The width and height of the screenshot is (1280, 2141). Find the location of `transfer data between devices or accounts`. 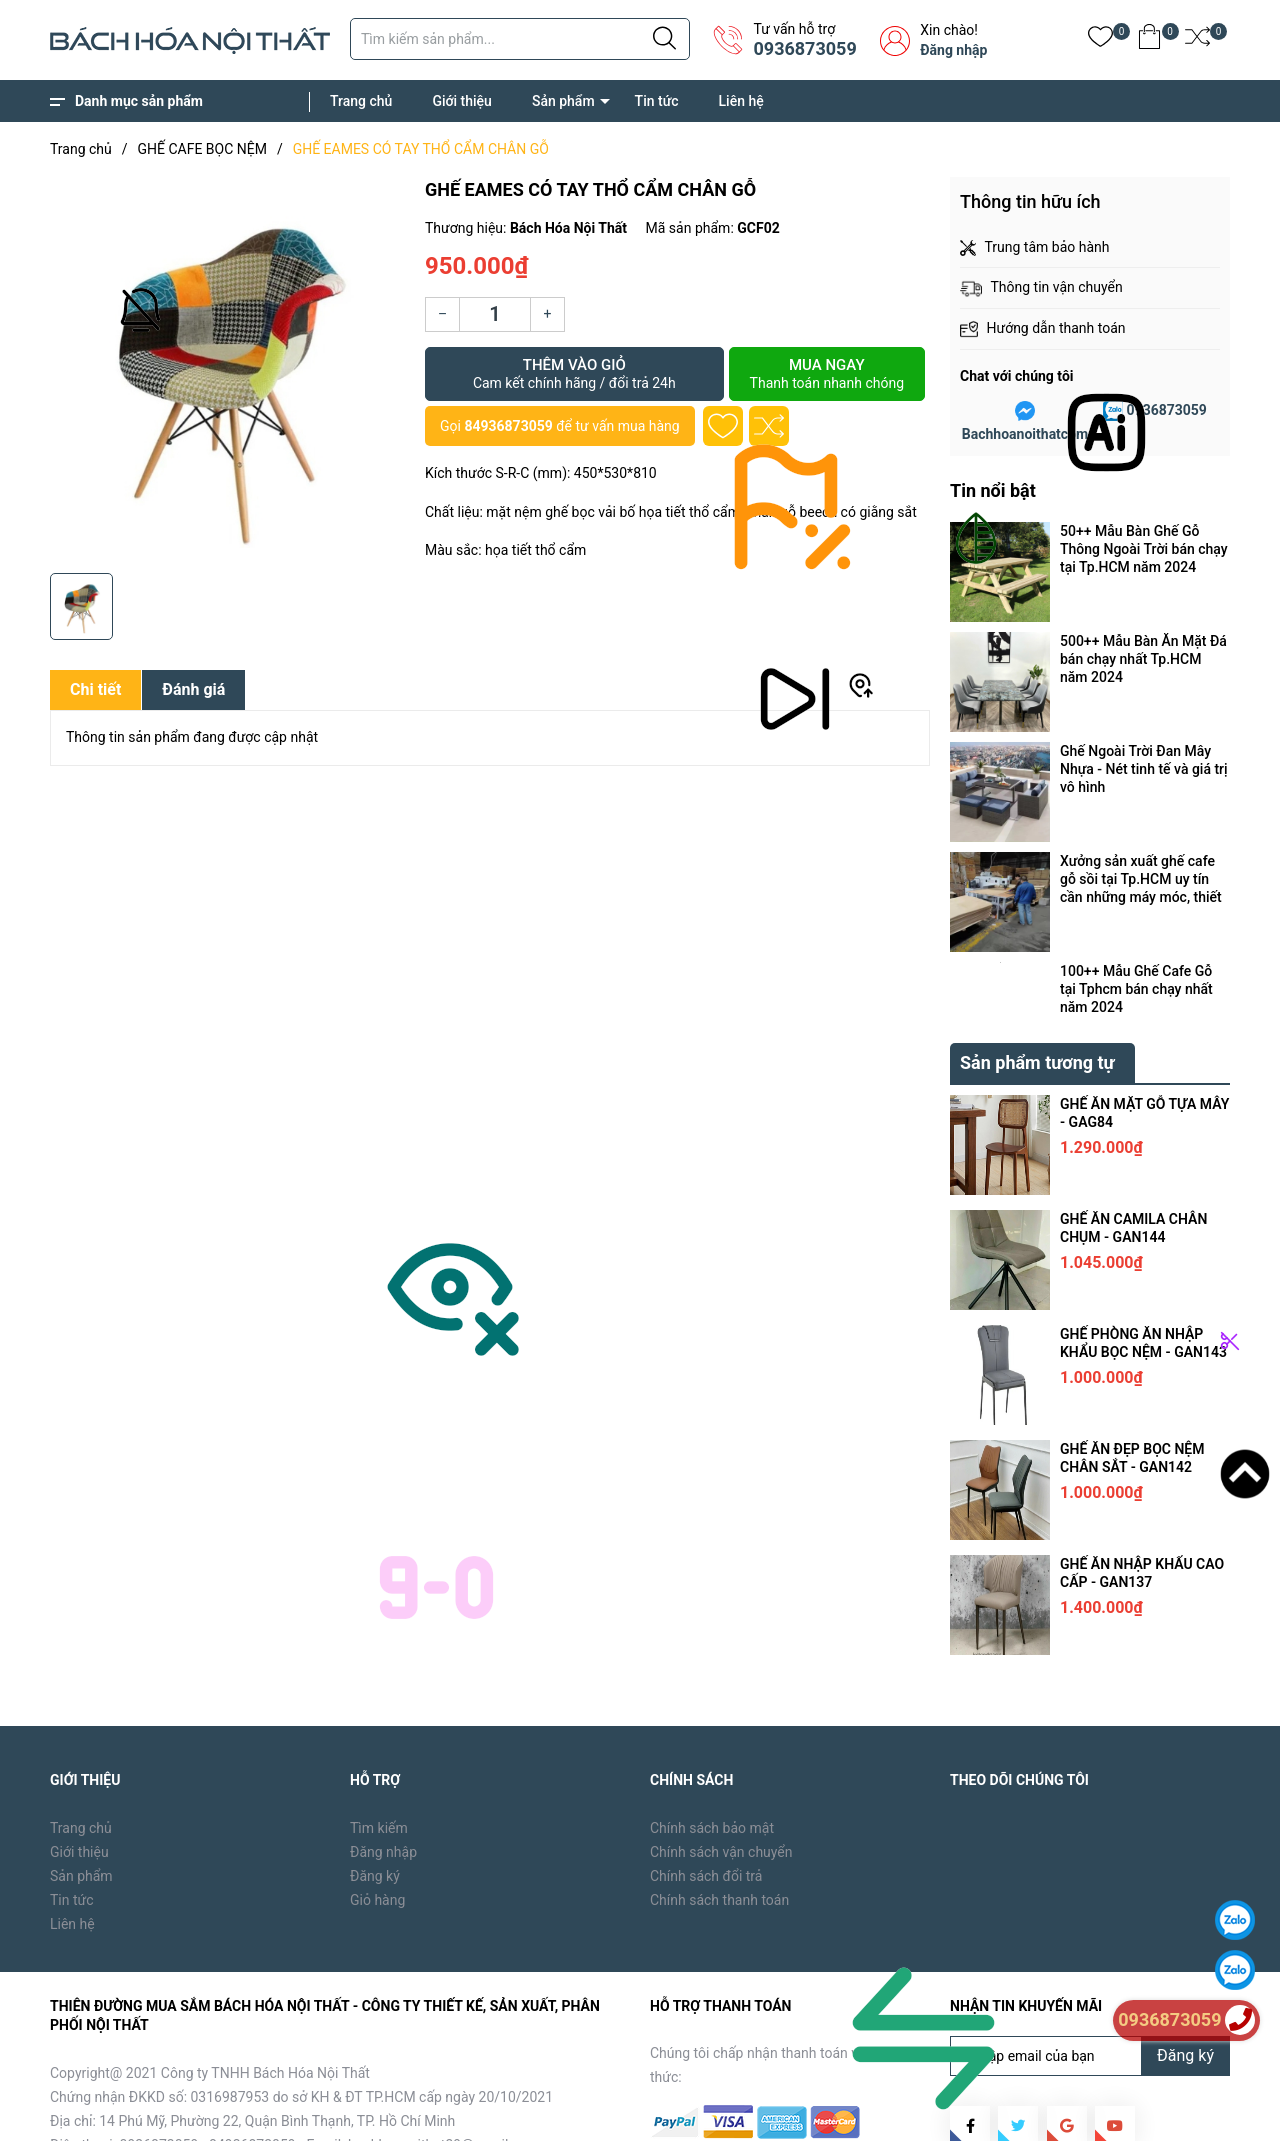

transfer data between devices or accounts is located at coordinates (923, 2038).